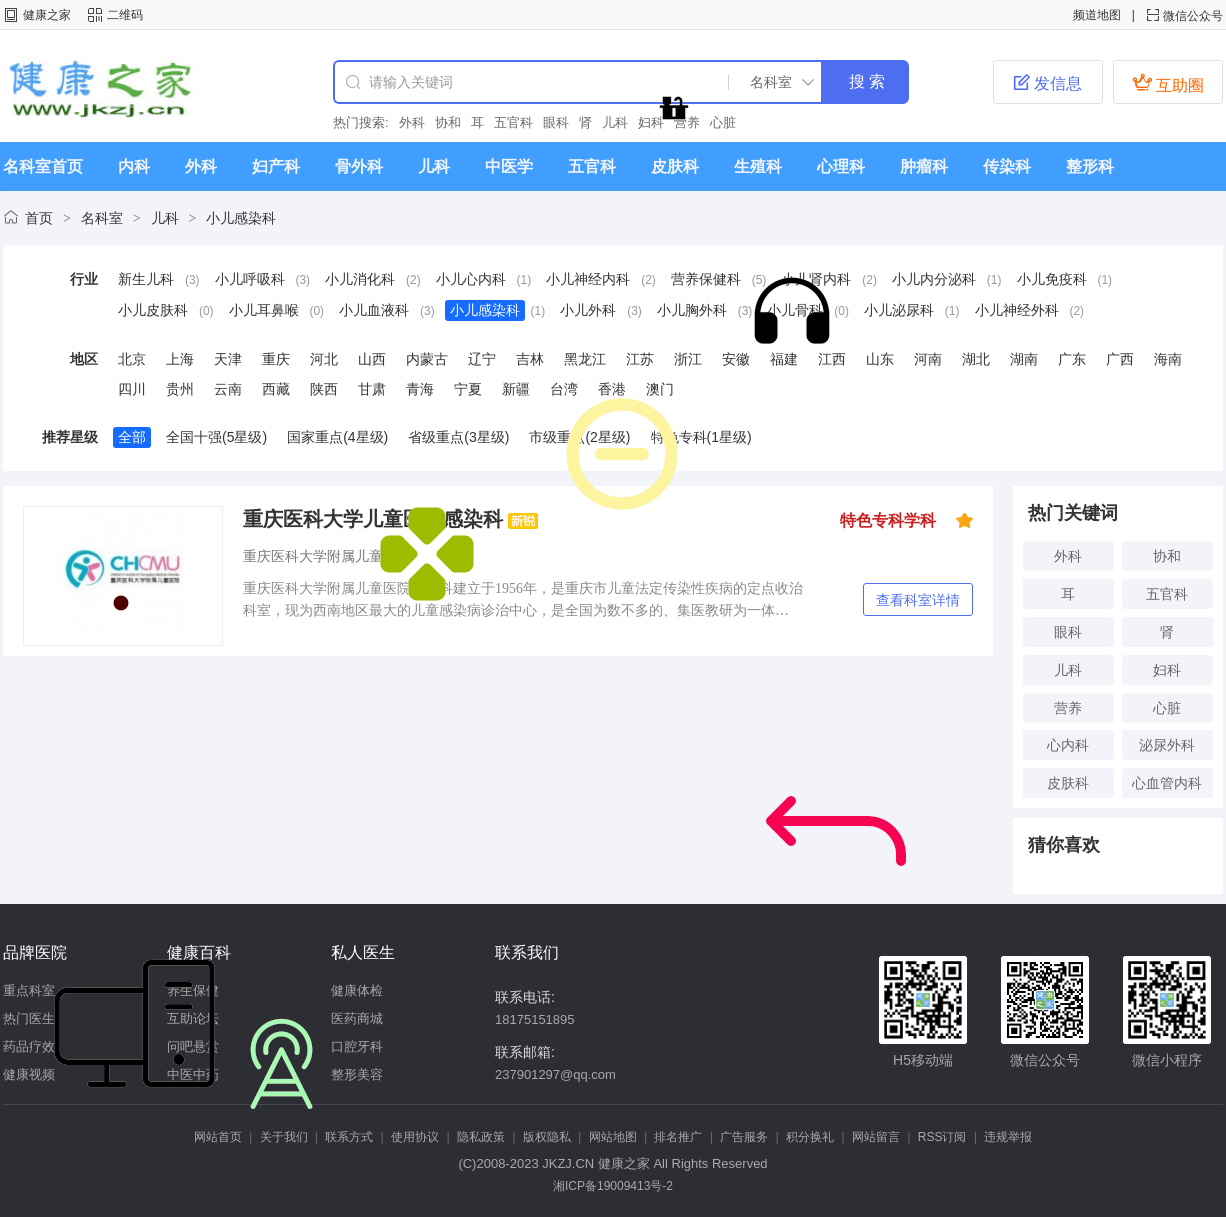 This screenshot has width=1226, height=1217. Describe the element at coordinates (792, 315) in the screenshot. I see `access audio or music player` at that location.